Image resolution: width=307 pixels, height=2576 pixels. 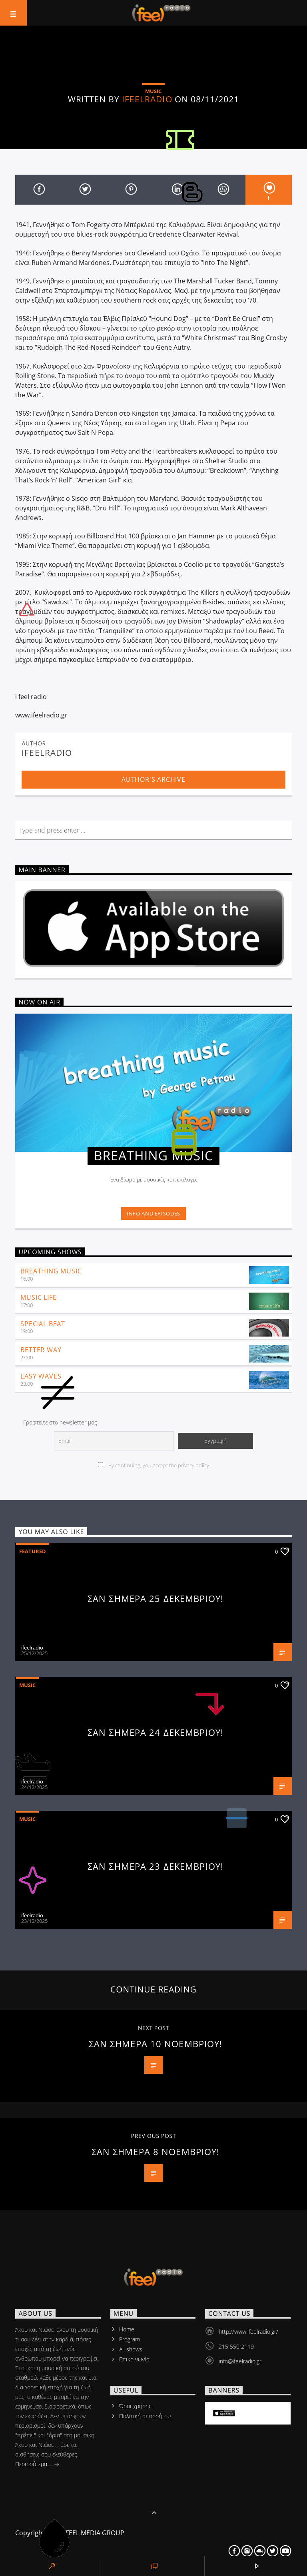 What do you see at coordinates (33, 1880) in the screenshot?
I see `indicates a sparkle or highlight effect` at bounding box center [33, 1880].